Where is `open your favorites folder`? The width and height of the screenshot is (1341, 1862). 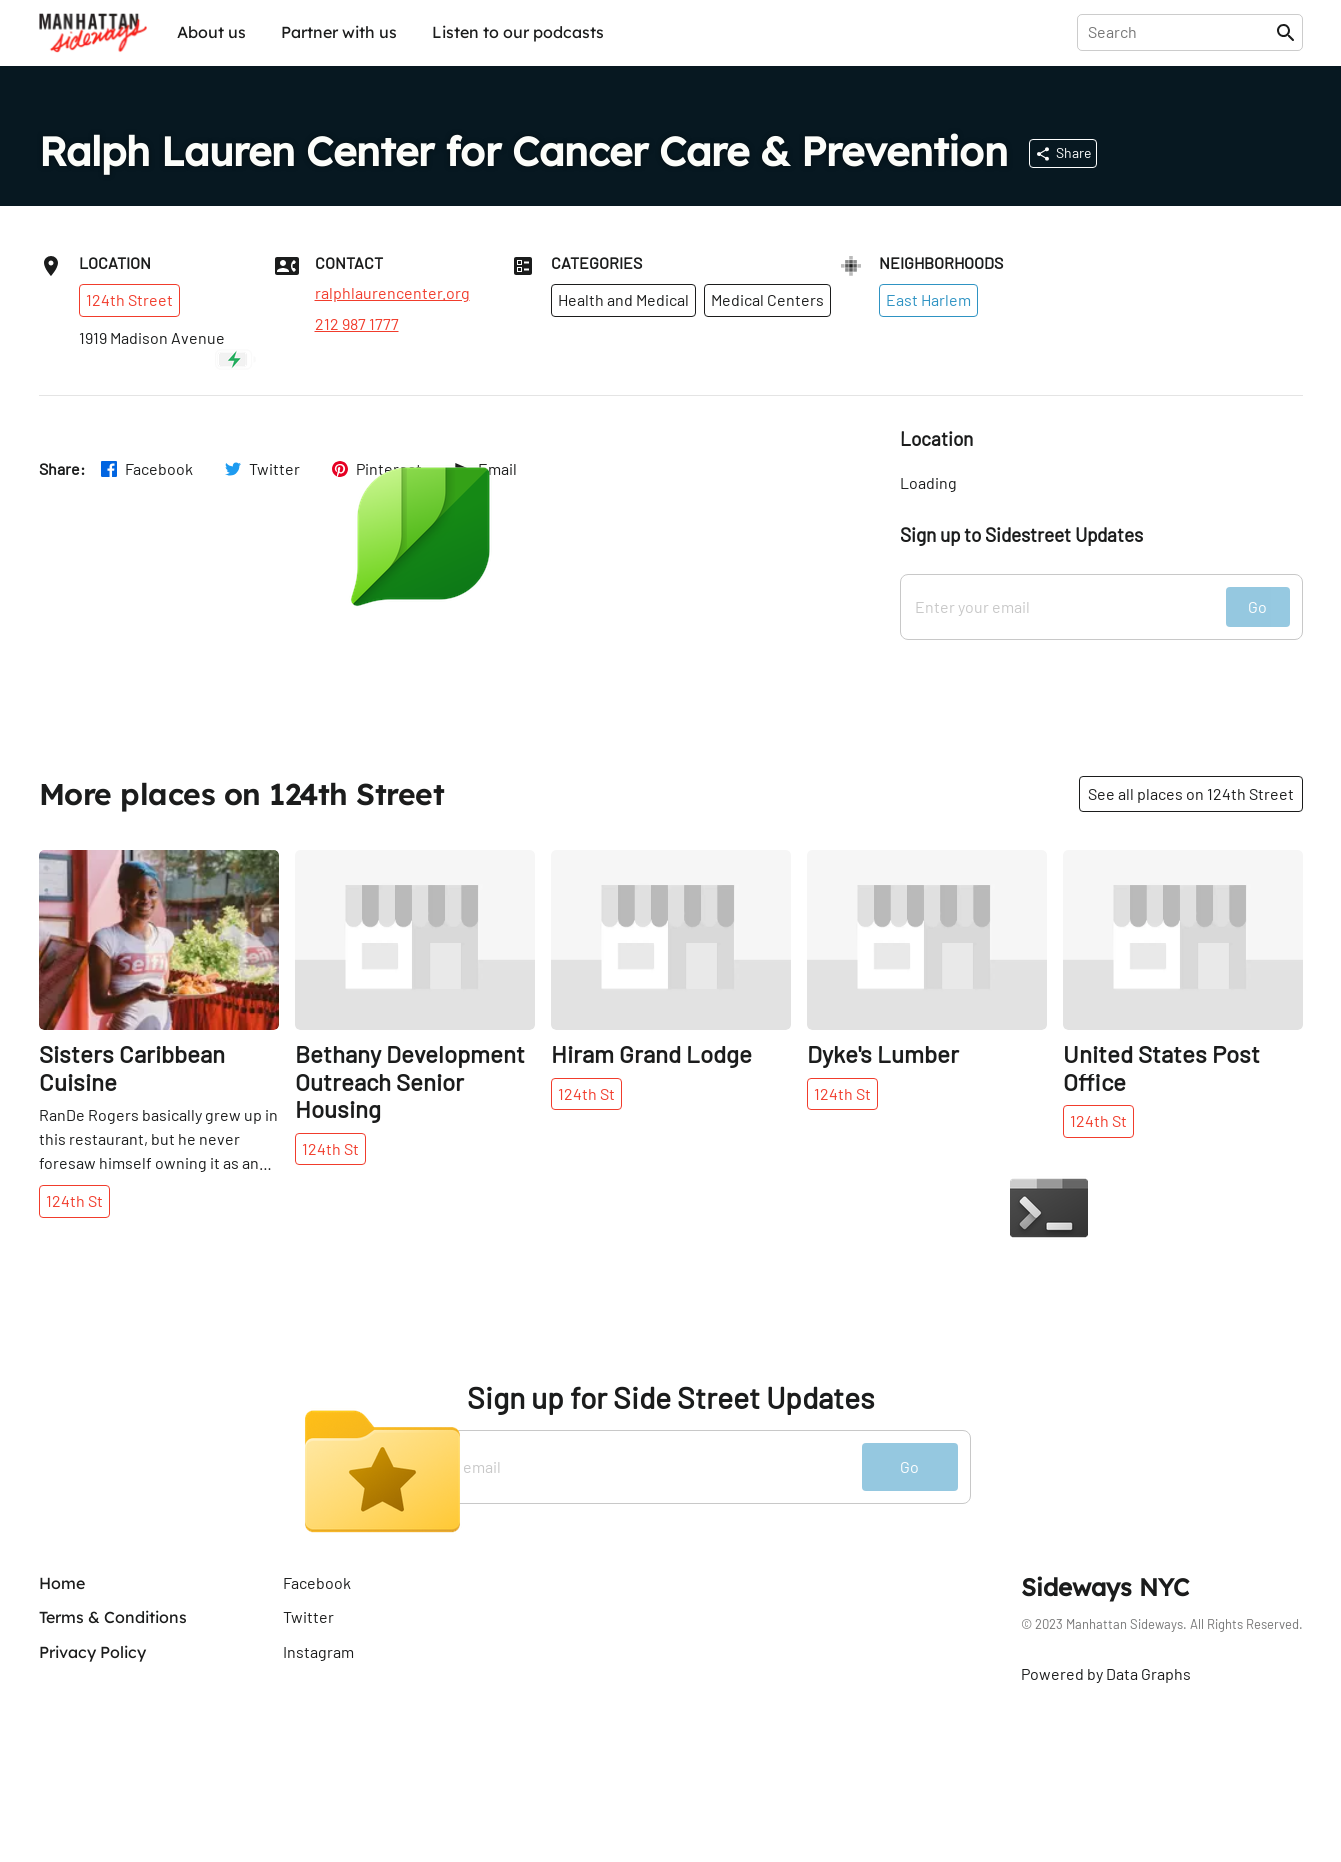
open your favorites folder is located at coordinates (382, 1475).